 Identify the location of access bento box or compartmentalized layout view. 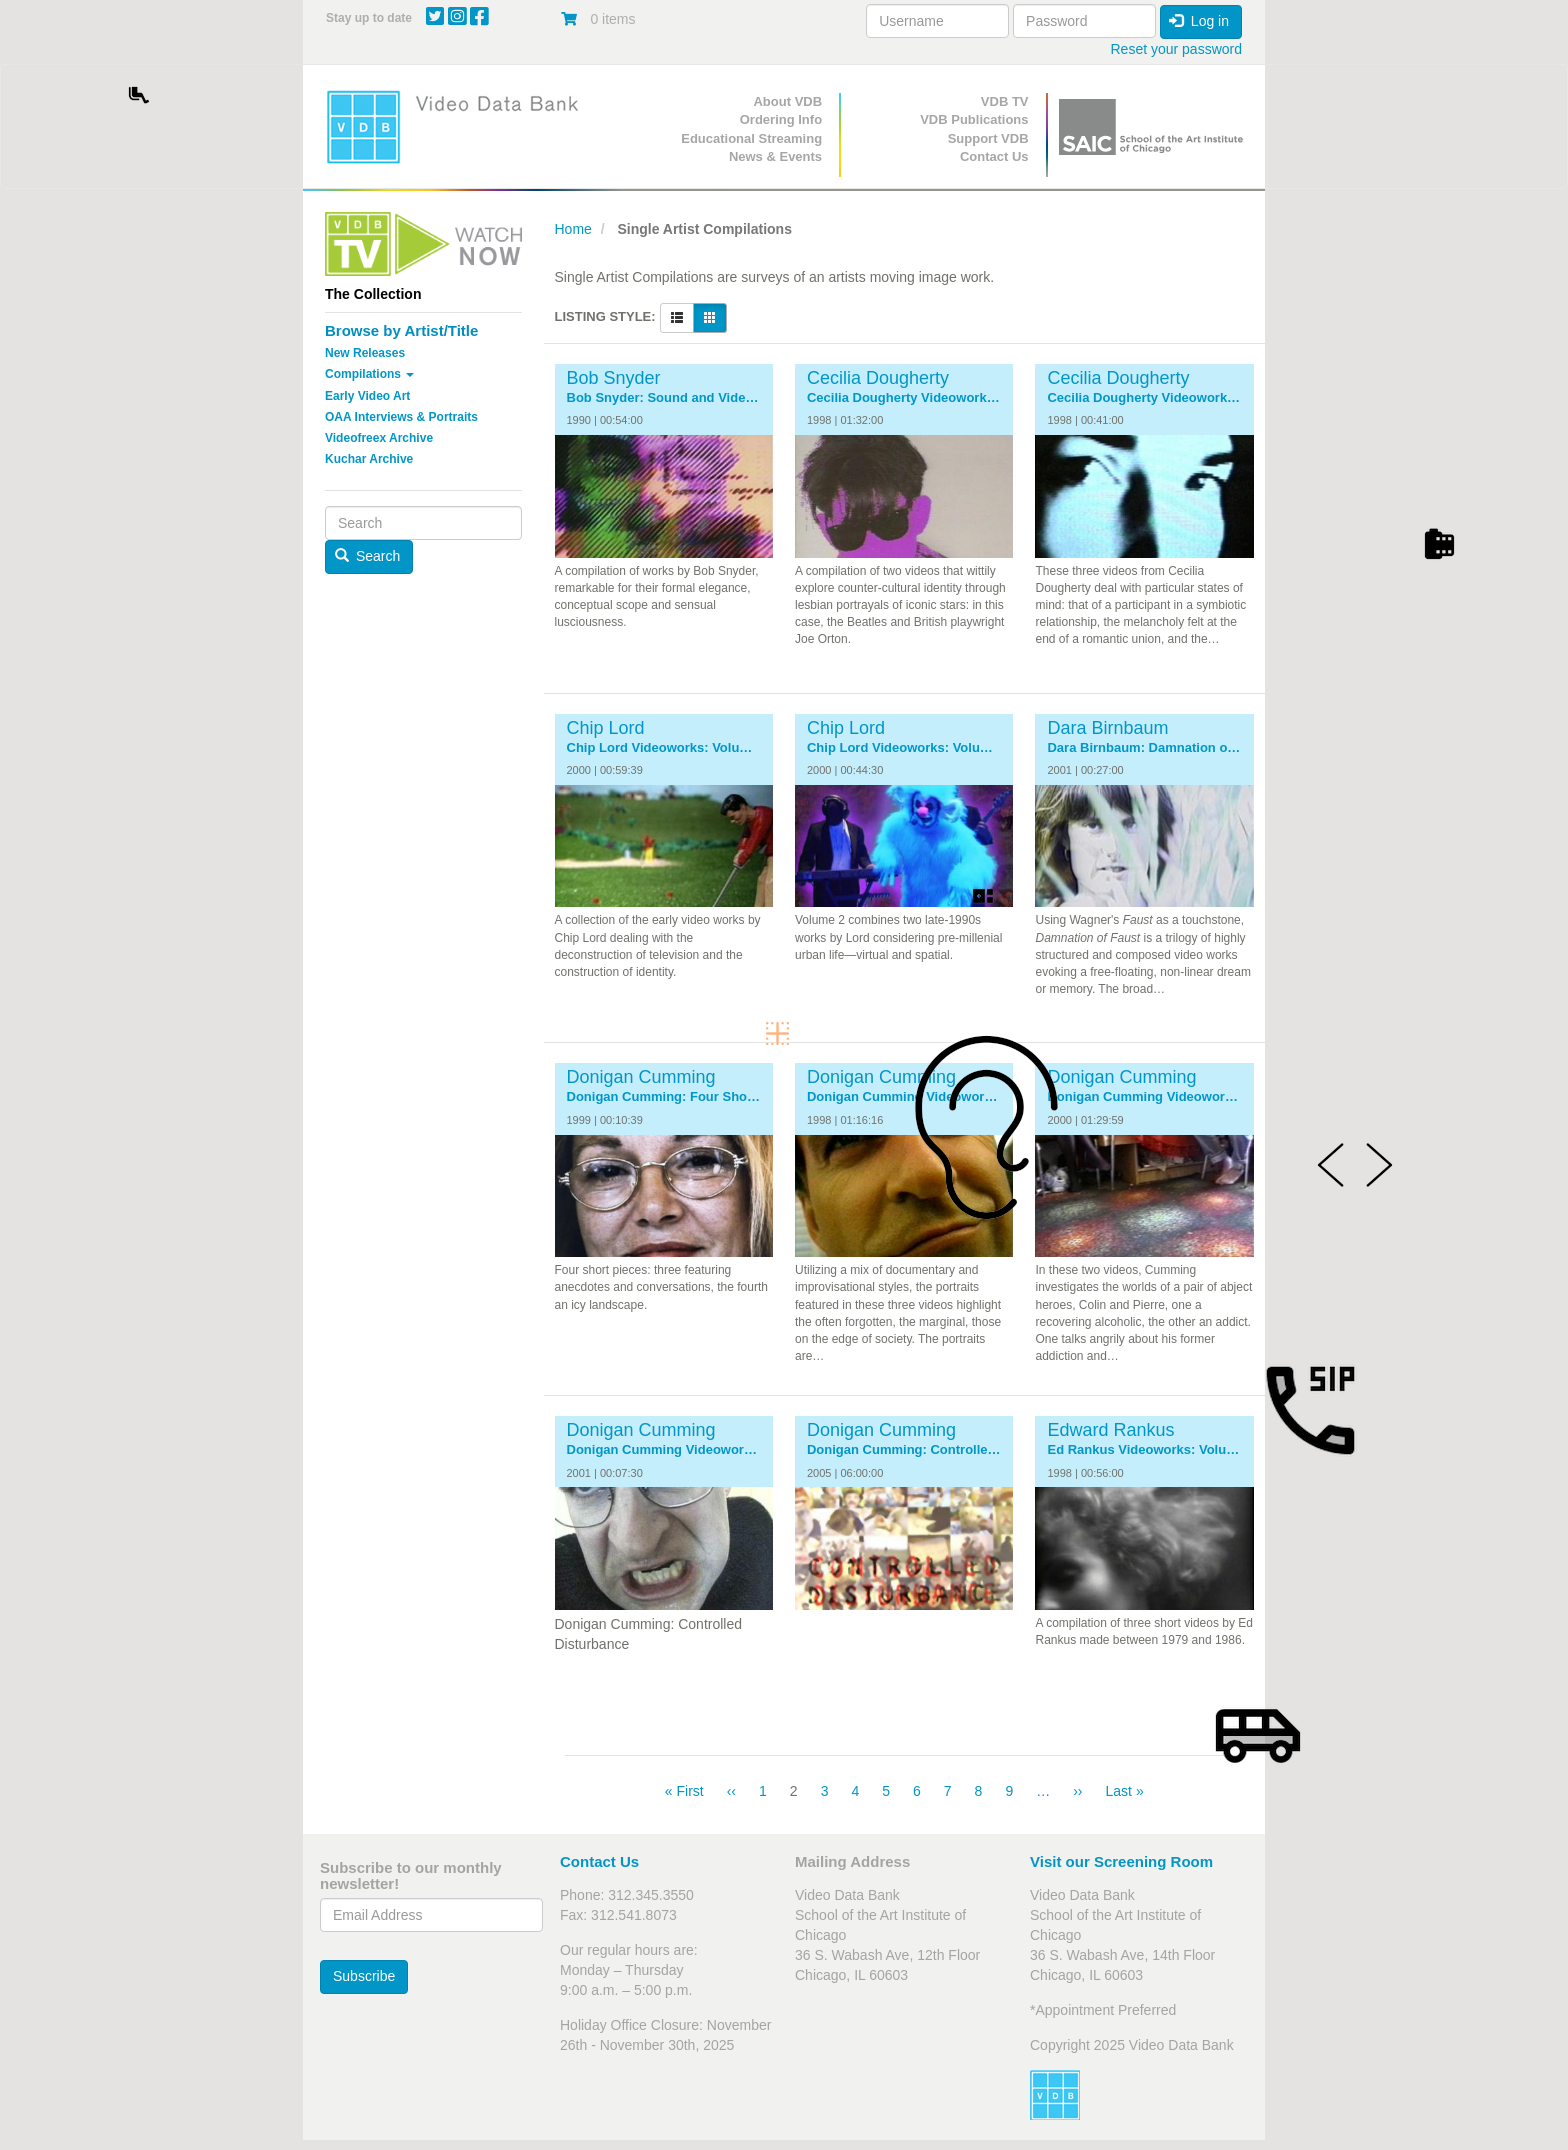
(983, 896).